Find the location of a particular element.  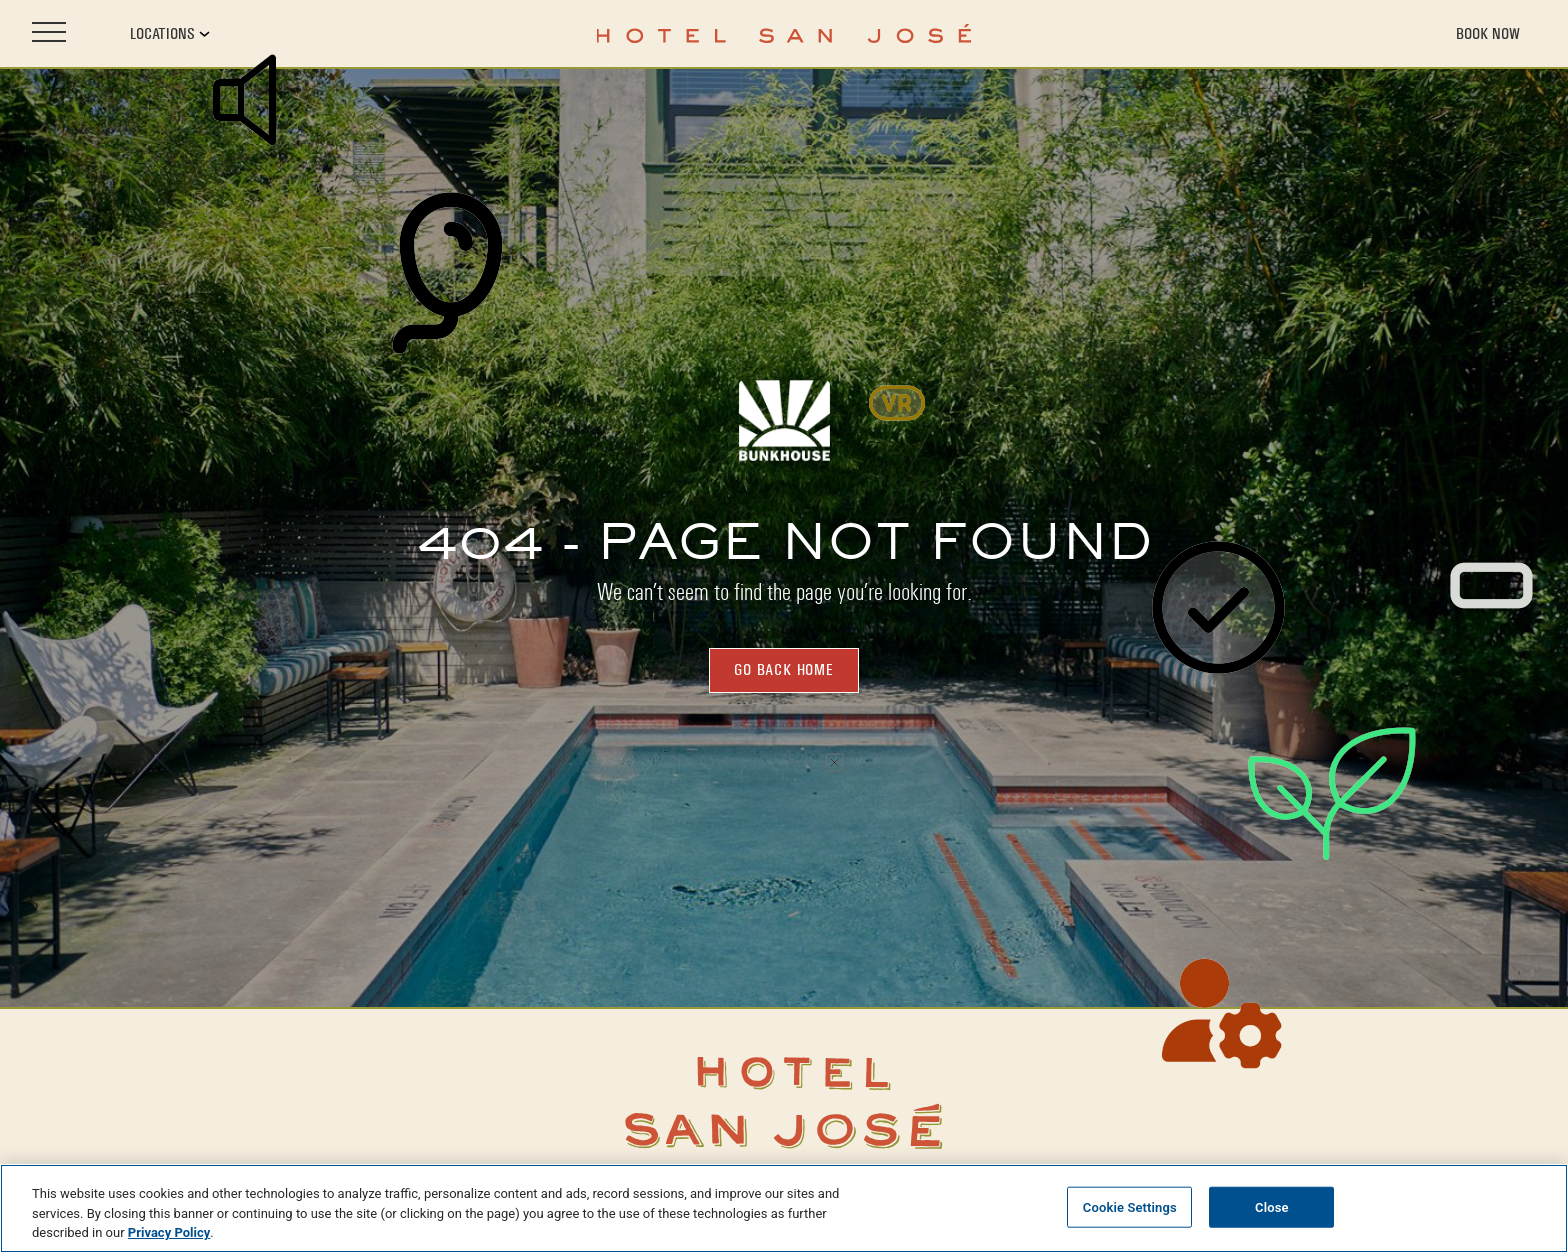

close or dismiss a modal window is located at coordinates (834, 762).